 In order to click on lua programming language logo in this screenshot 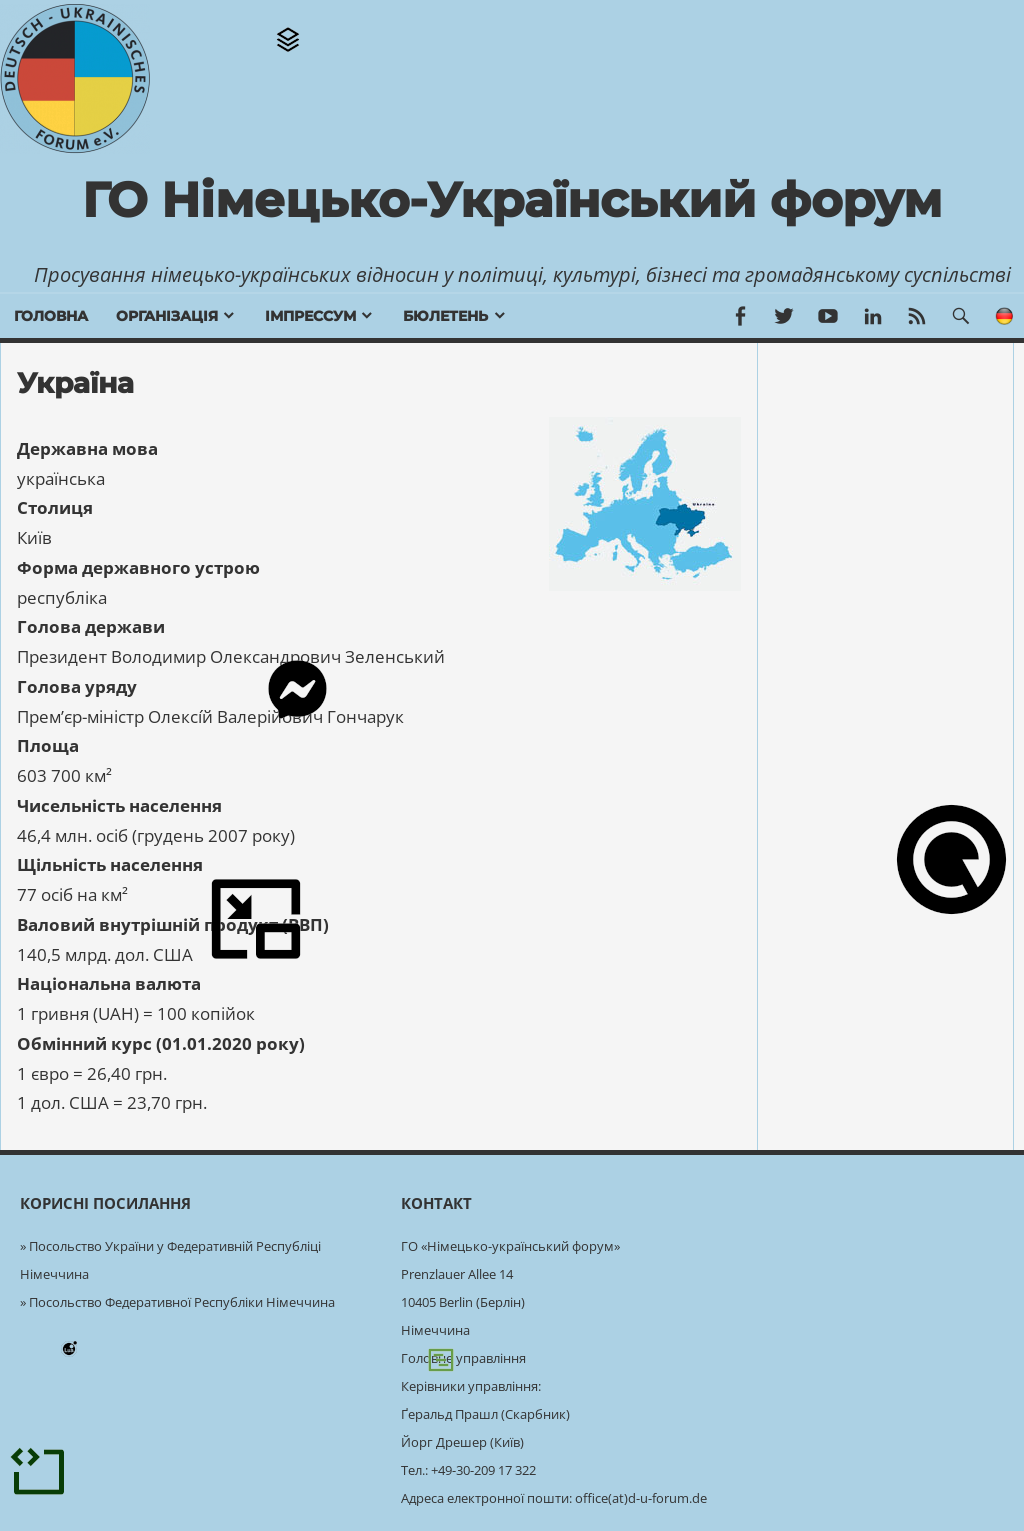, I will do `click(69, 1349)`.